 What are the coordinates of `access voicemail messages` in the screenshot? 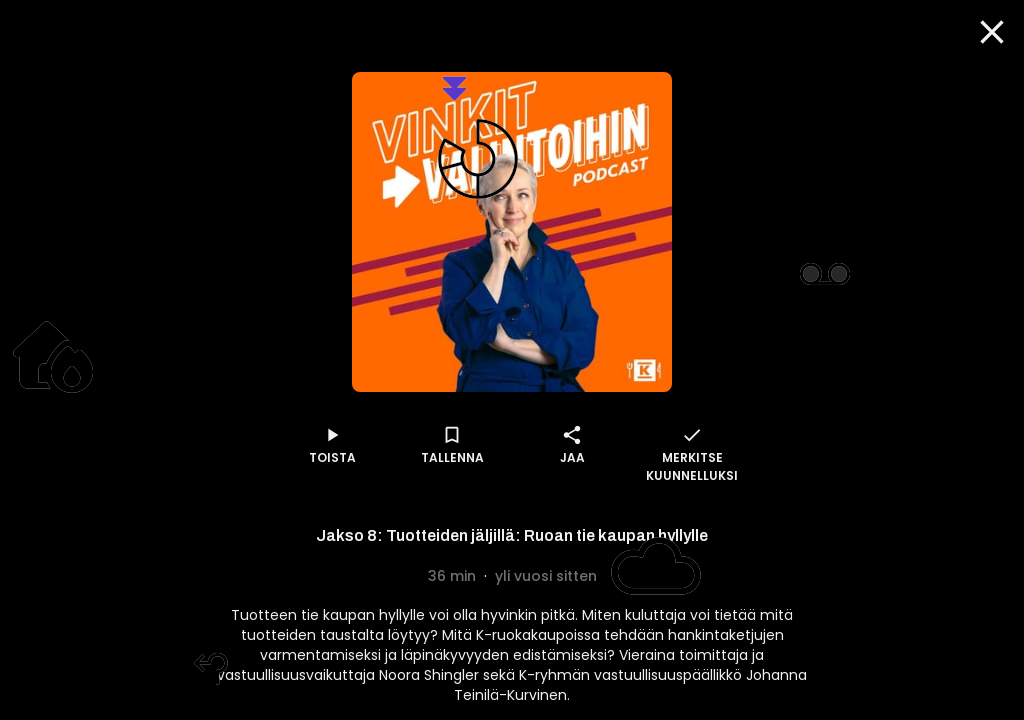 It's located at (825, 274).